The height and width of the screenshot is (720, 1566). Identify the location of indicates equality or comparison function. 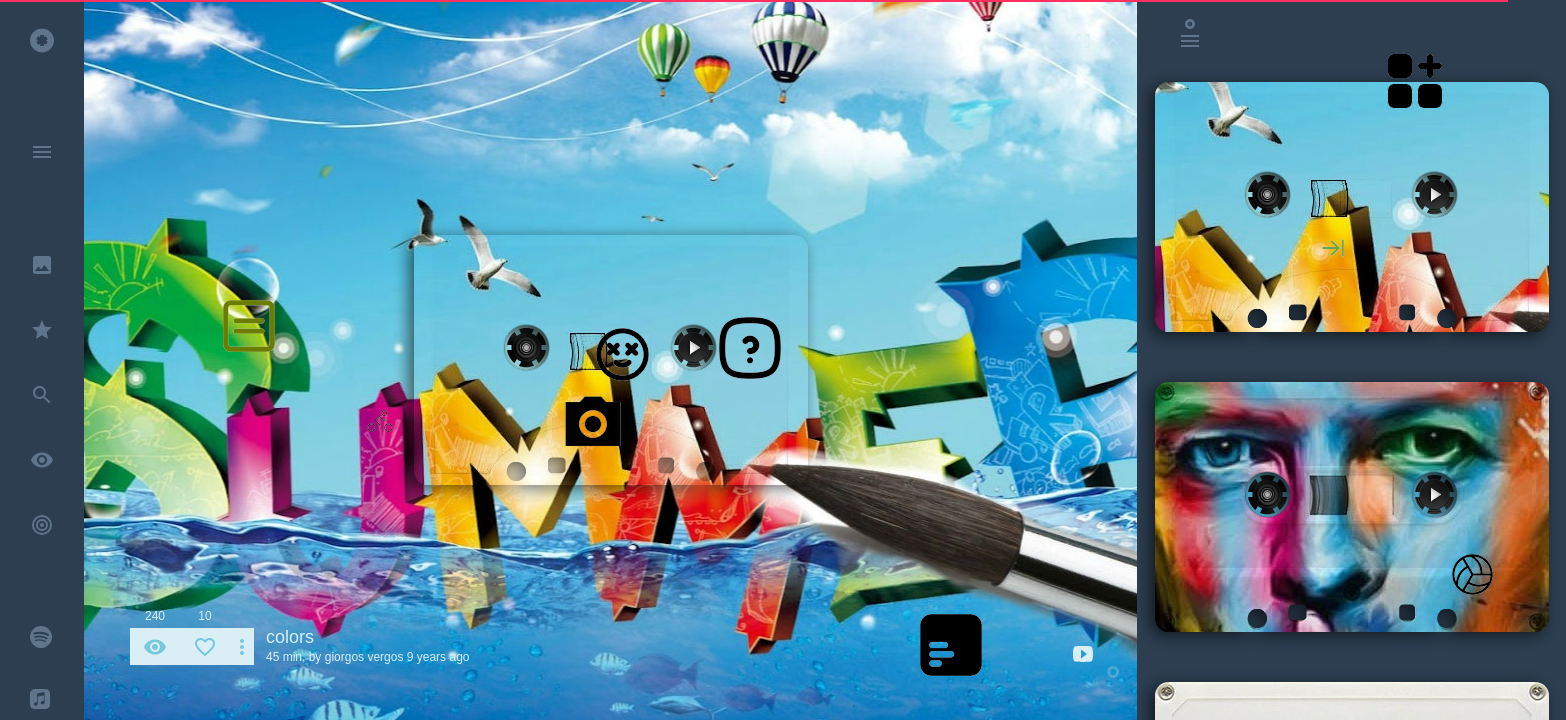
(249, 326).